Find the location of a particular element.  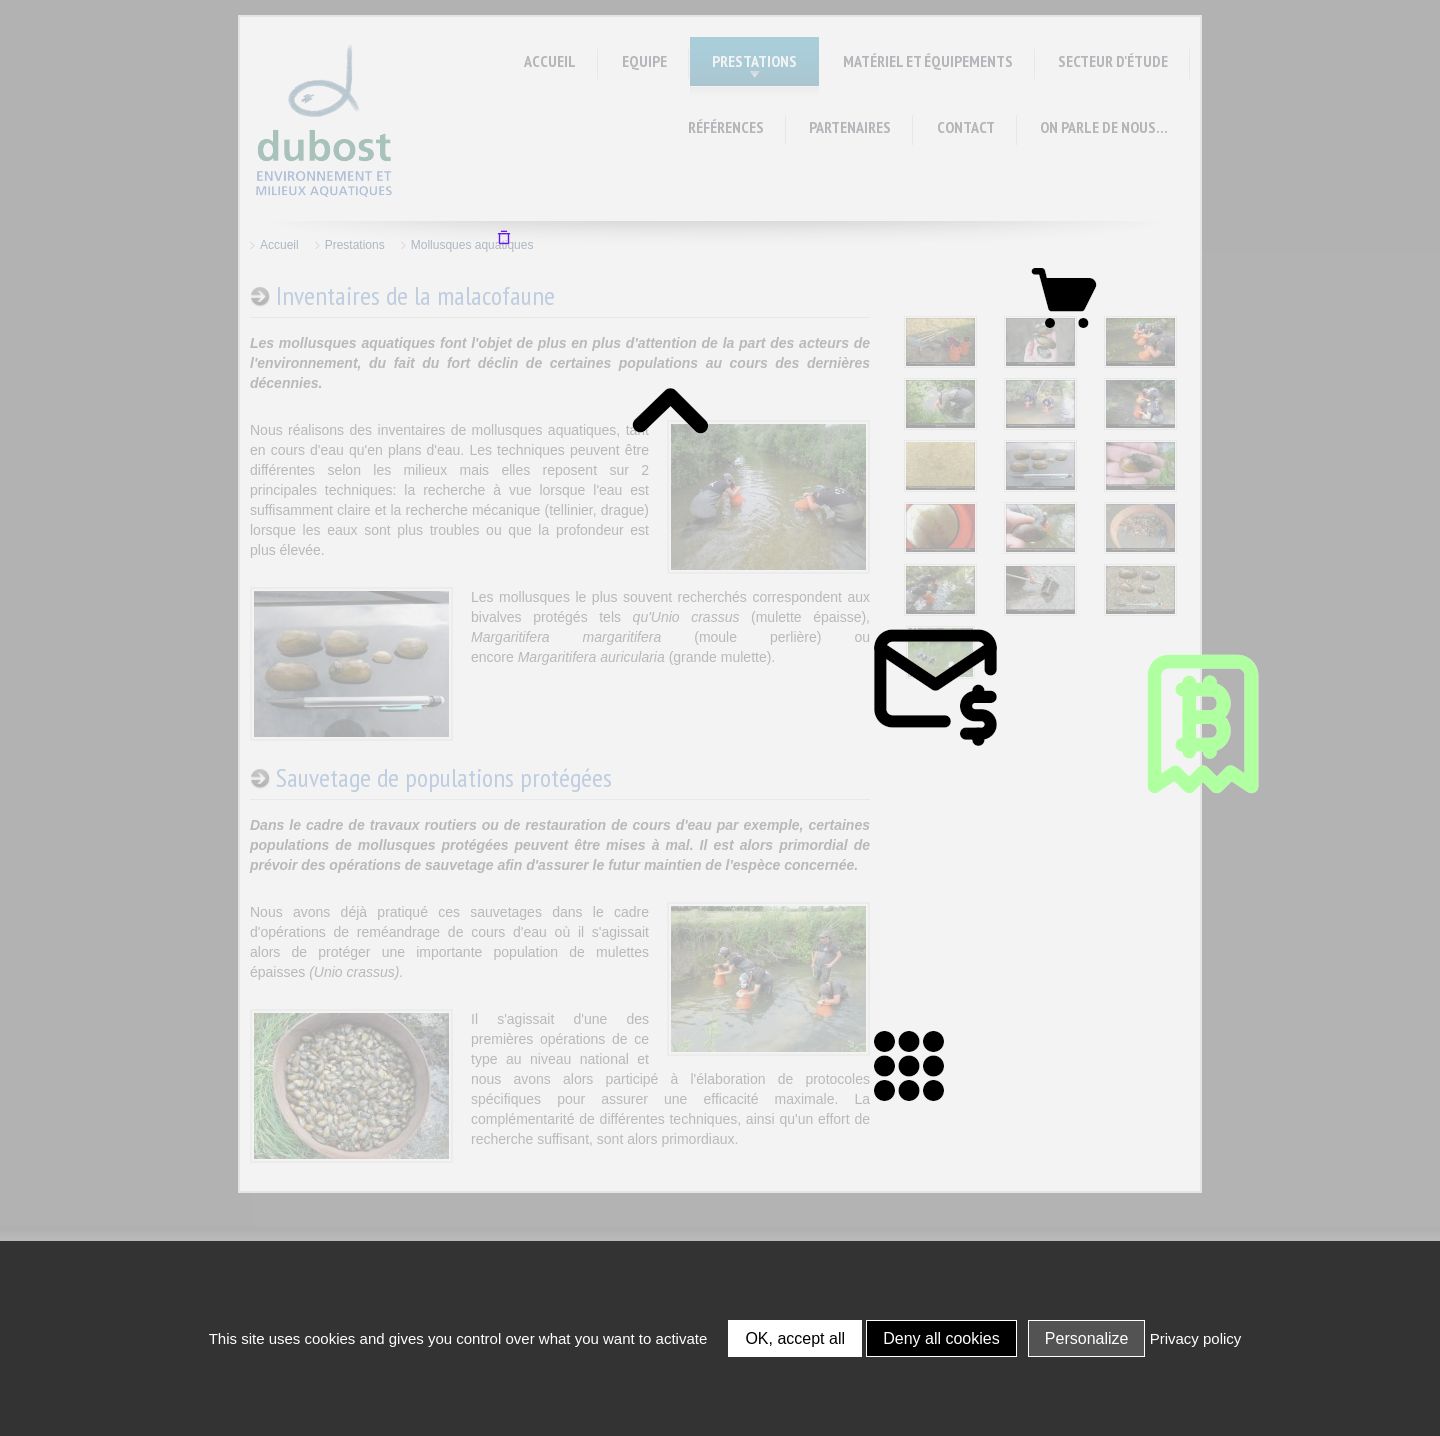

delete item is located at coordinates (504, 238).